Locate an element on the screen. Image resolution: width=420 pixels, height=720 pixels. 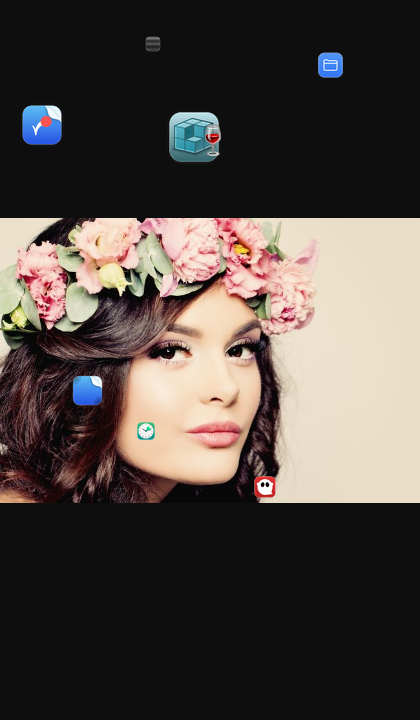
open file manager application is located at coordinates (330, 65).